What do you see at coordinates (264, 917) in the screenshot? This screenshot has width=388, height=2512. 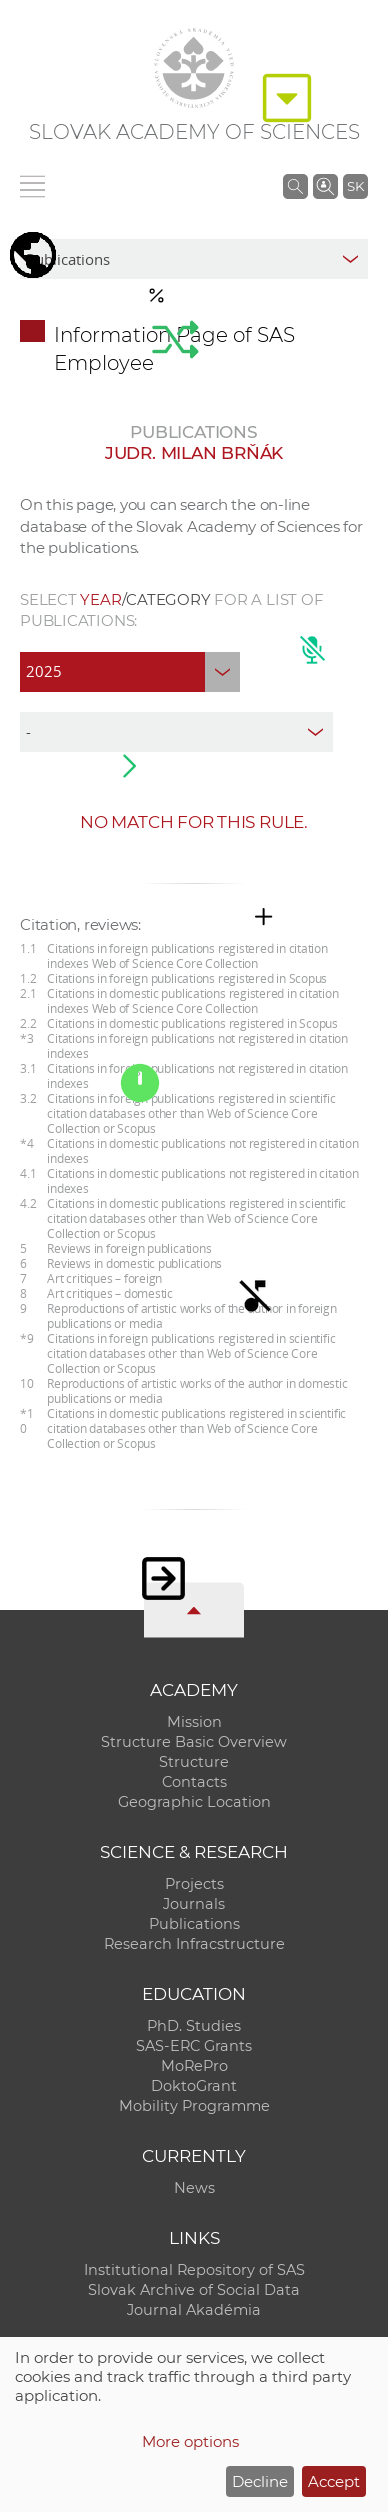 I see `add a new item` at bounding box center [264, 917].